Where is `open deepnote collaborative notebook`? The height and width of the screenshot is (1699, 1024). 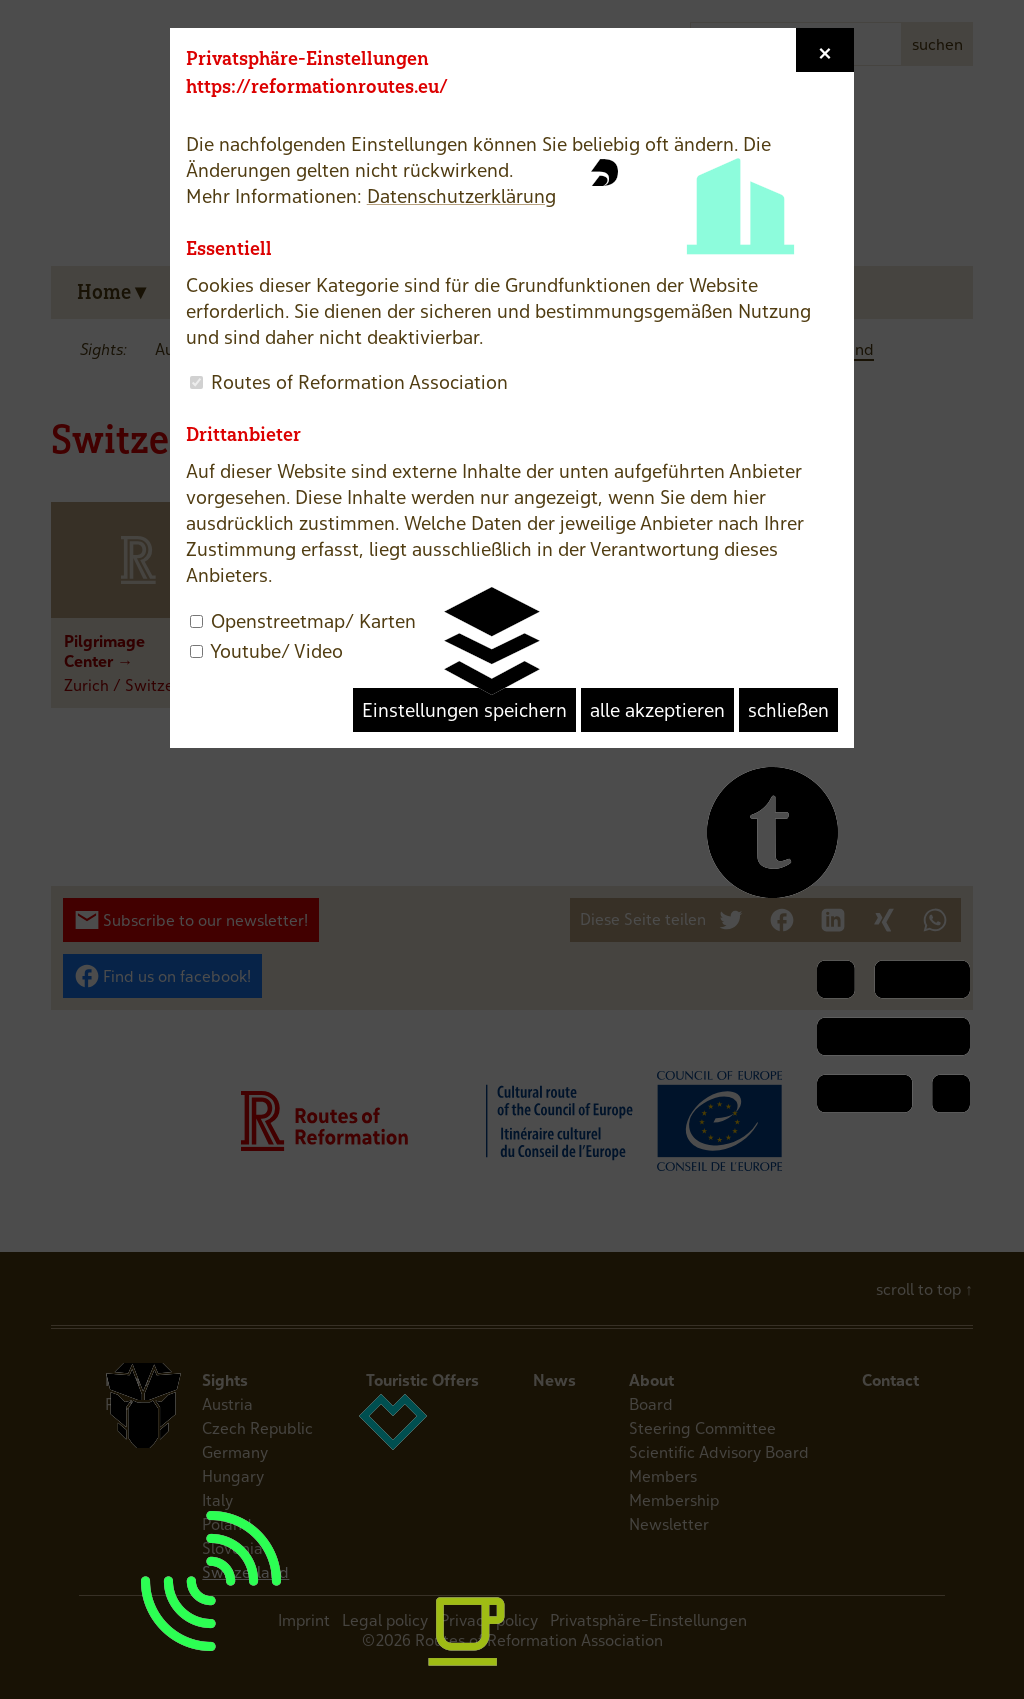
open deepnote collaborative notebook is located at coordinates (604, 172).